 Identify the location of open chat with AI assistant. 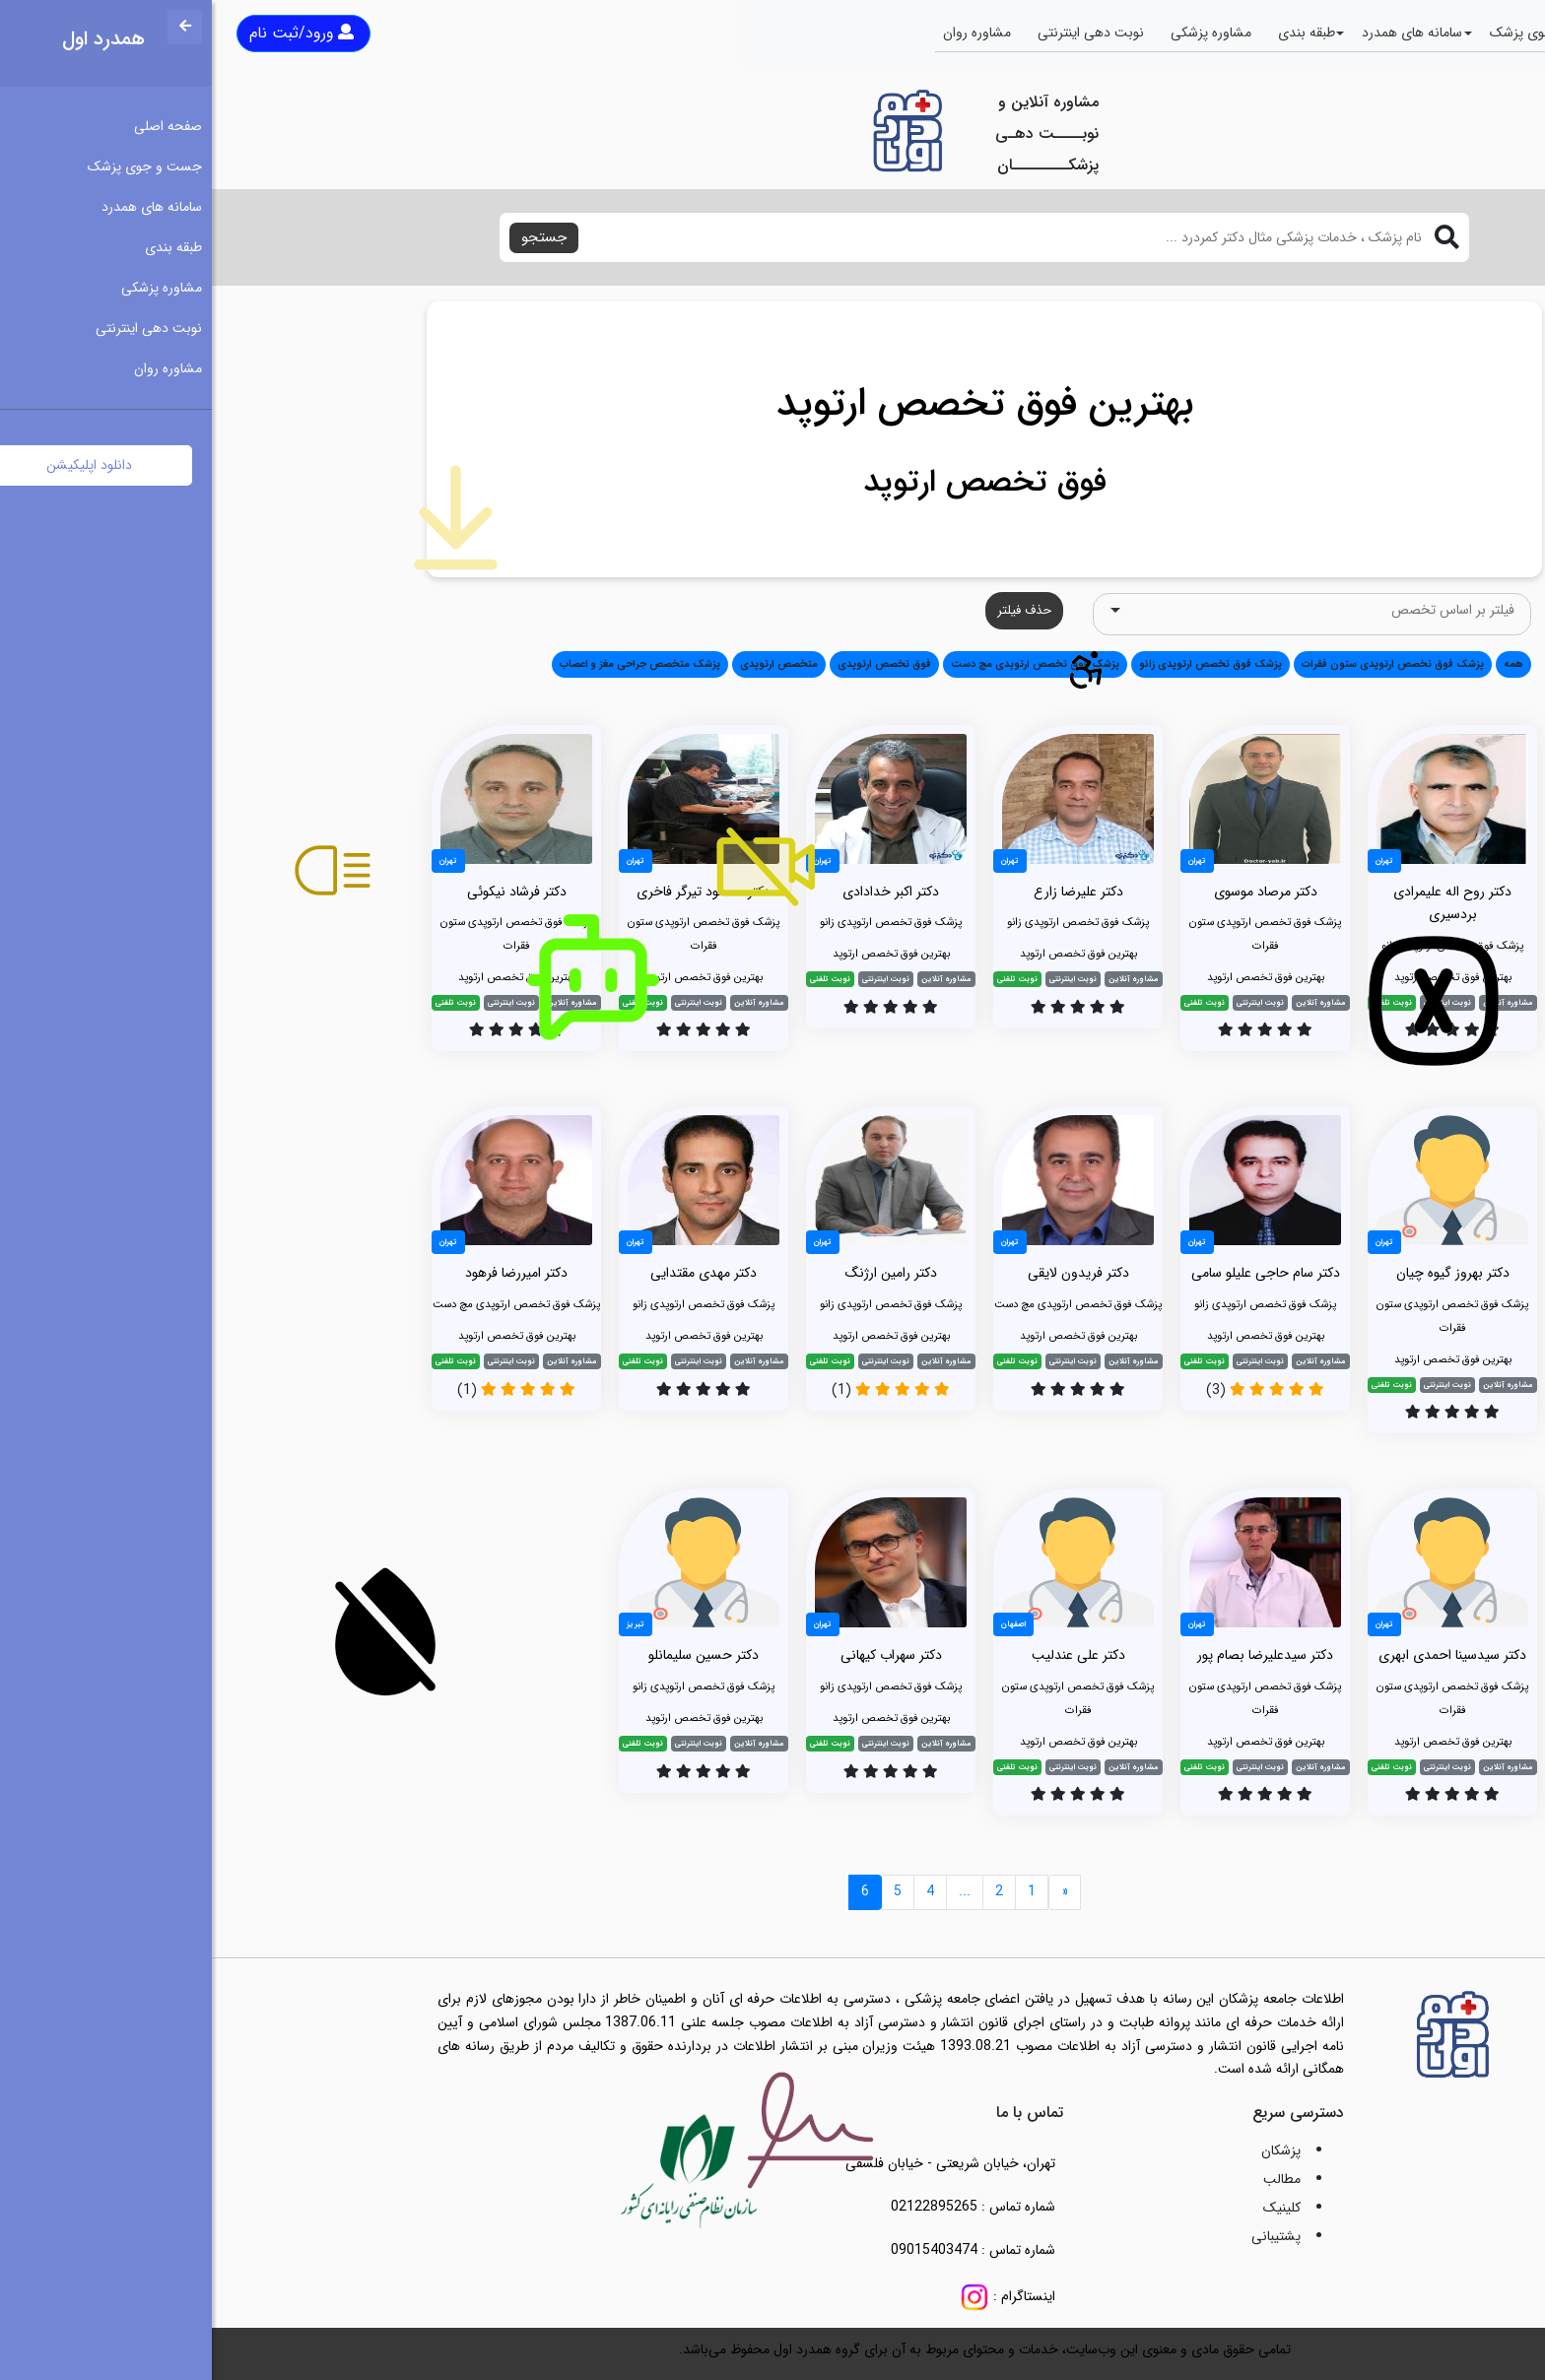
(593, 980).